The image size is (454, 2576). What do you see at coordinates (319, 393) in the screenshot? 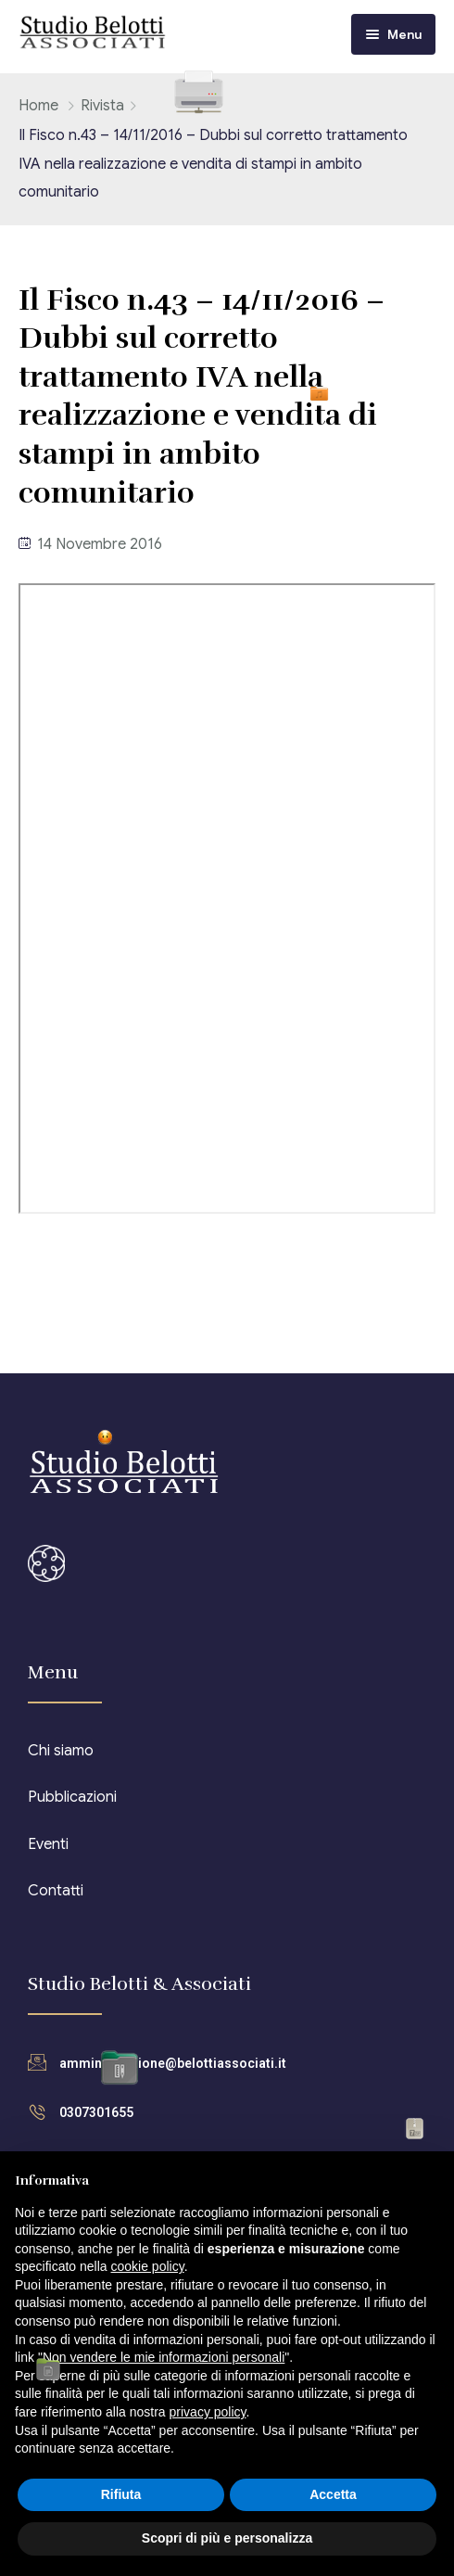
I see `open your music files folder` at bounding box center [319, 393].